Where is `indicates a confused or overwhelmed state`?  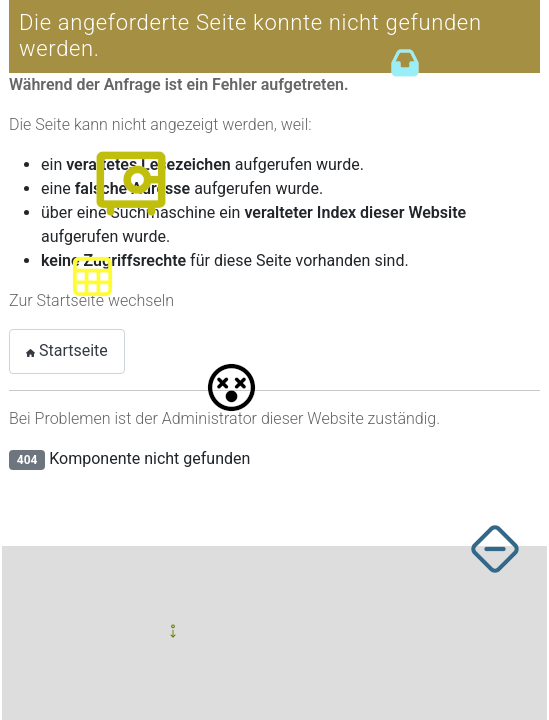 indicates a confused or overwhelmed state is located at coordinates (231, 387).